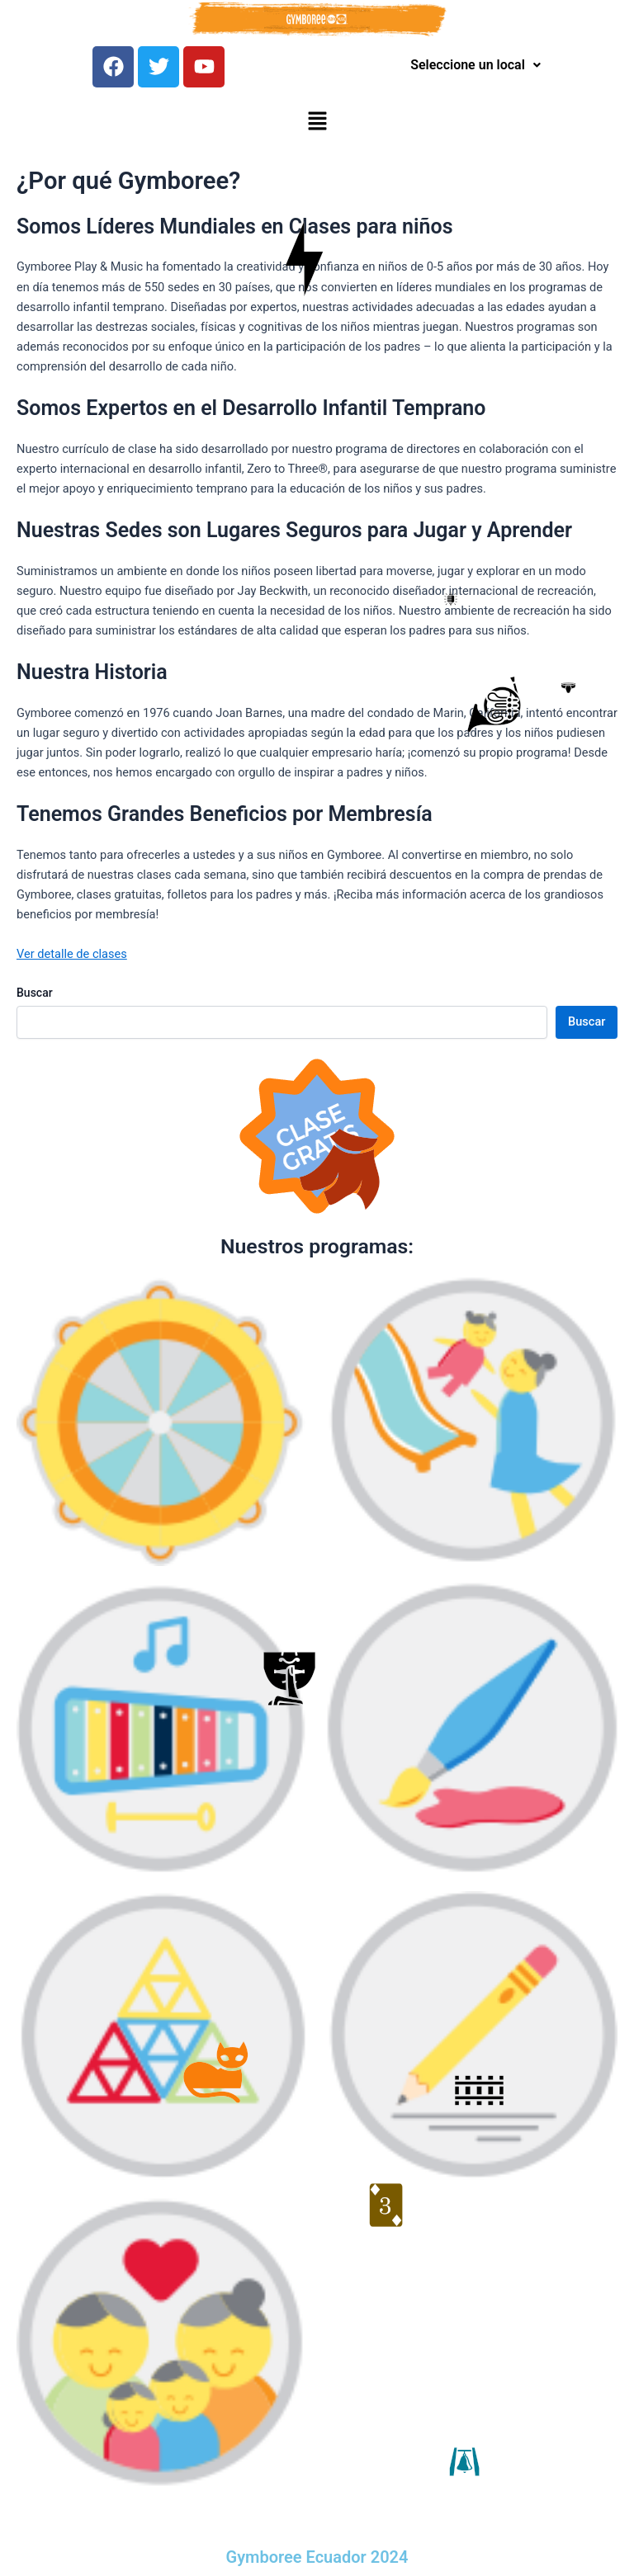 The width and height of the screenshot is (634, 2576). Describe the element at coordinates (215, 2071) in the screenshot. I see `select cat as your avatar or character` at that location.